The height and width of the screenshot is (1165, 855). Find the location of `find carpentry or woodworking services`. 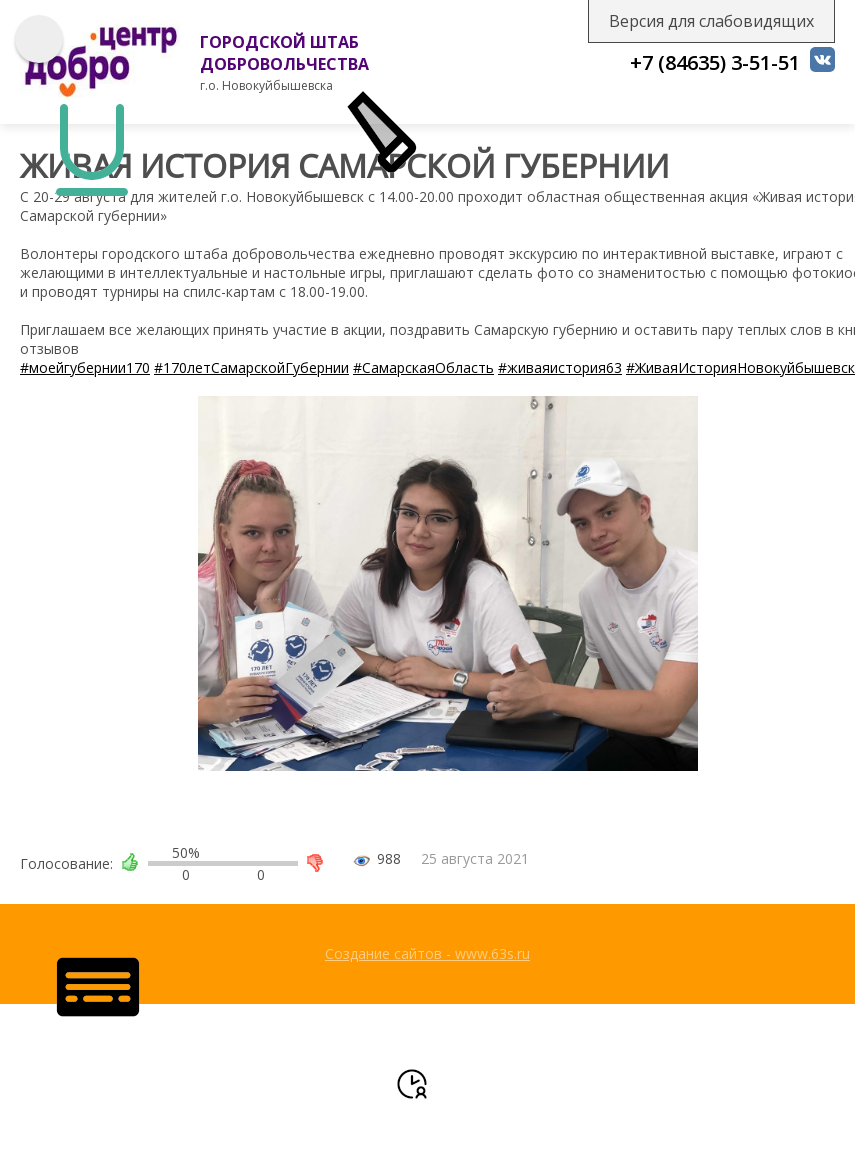

find carpentry or woodworking services is located at coordinates (383, 133).